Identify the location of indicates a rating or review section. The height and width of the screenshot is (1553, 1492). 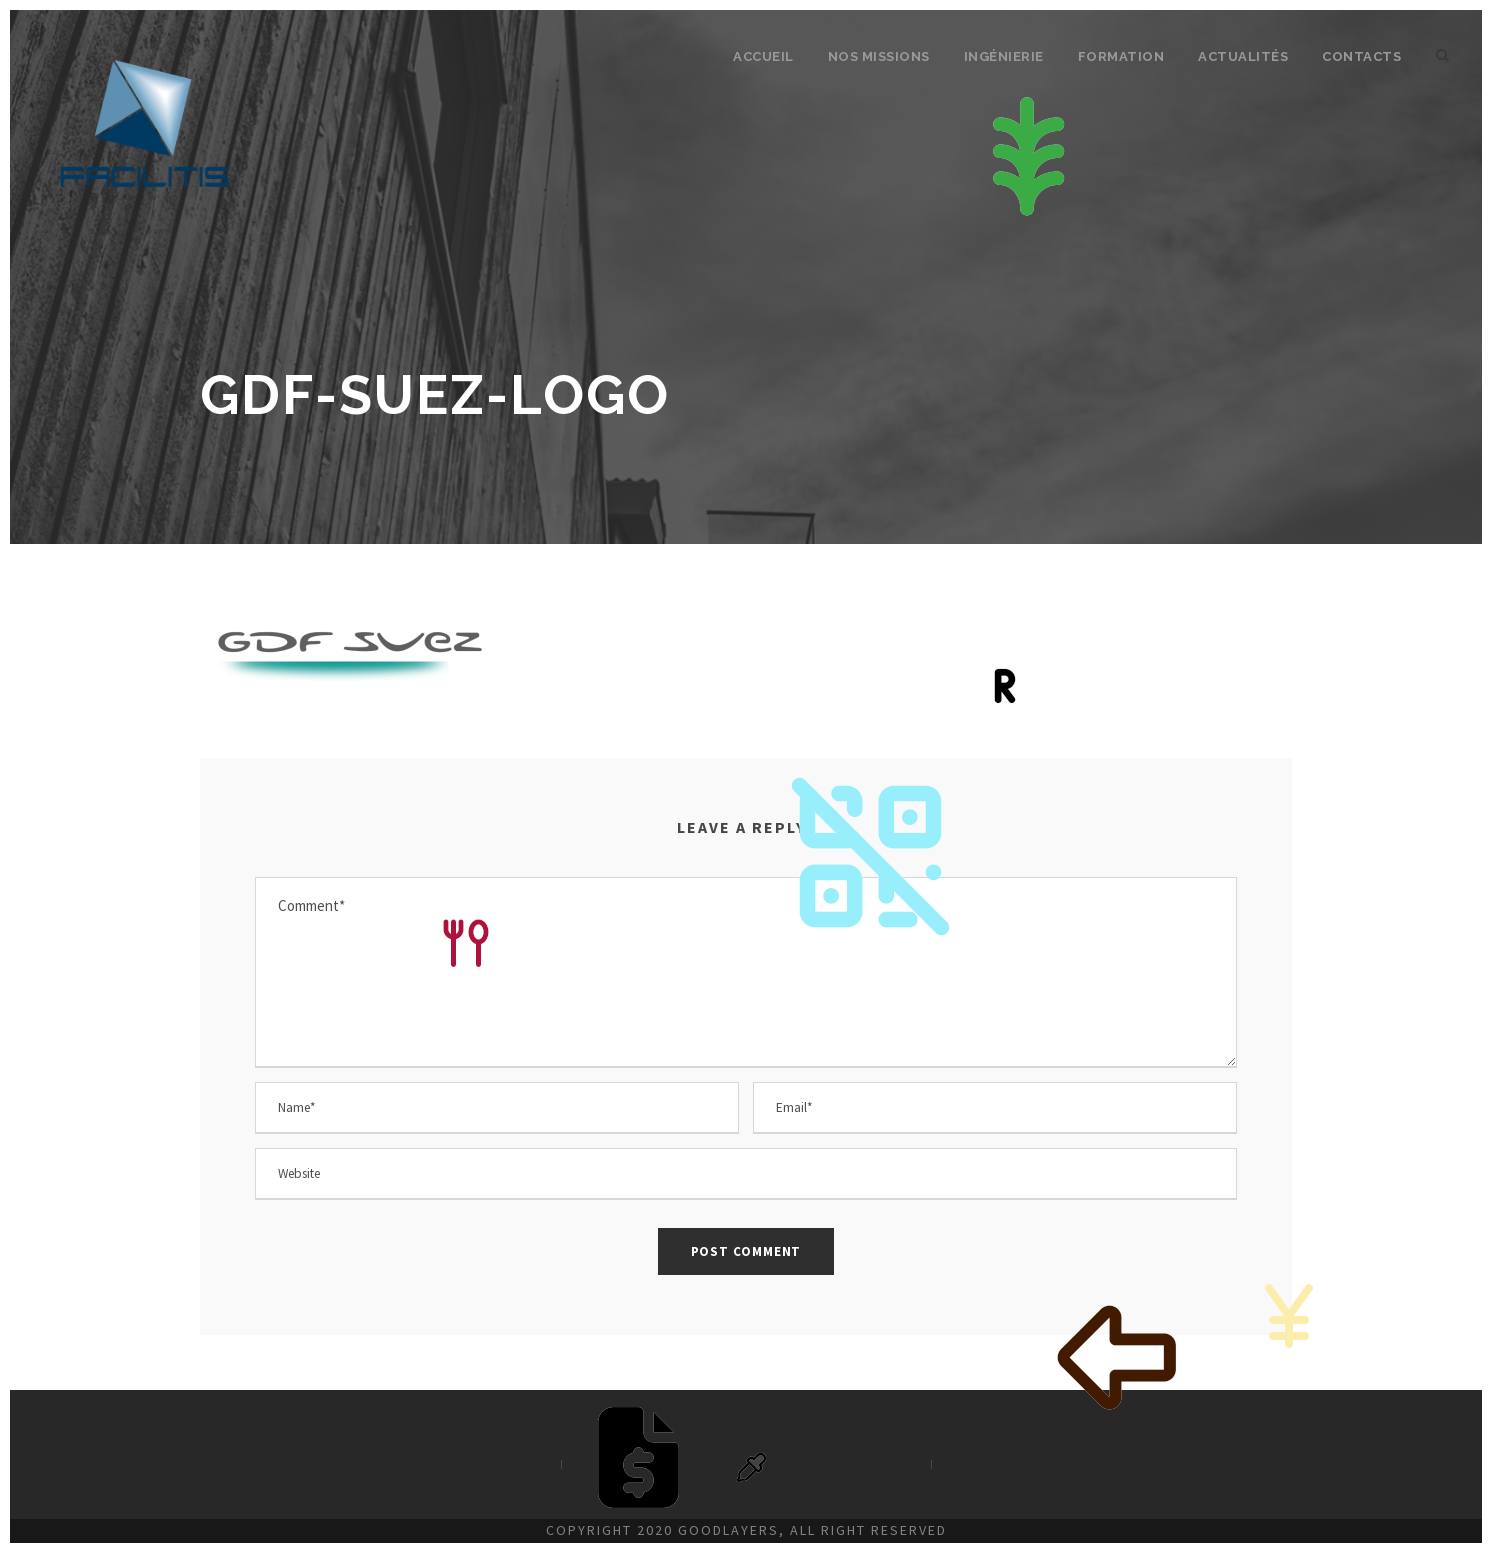
(1005, 686).